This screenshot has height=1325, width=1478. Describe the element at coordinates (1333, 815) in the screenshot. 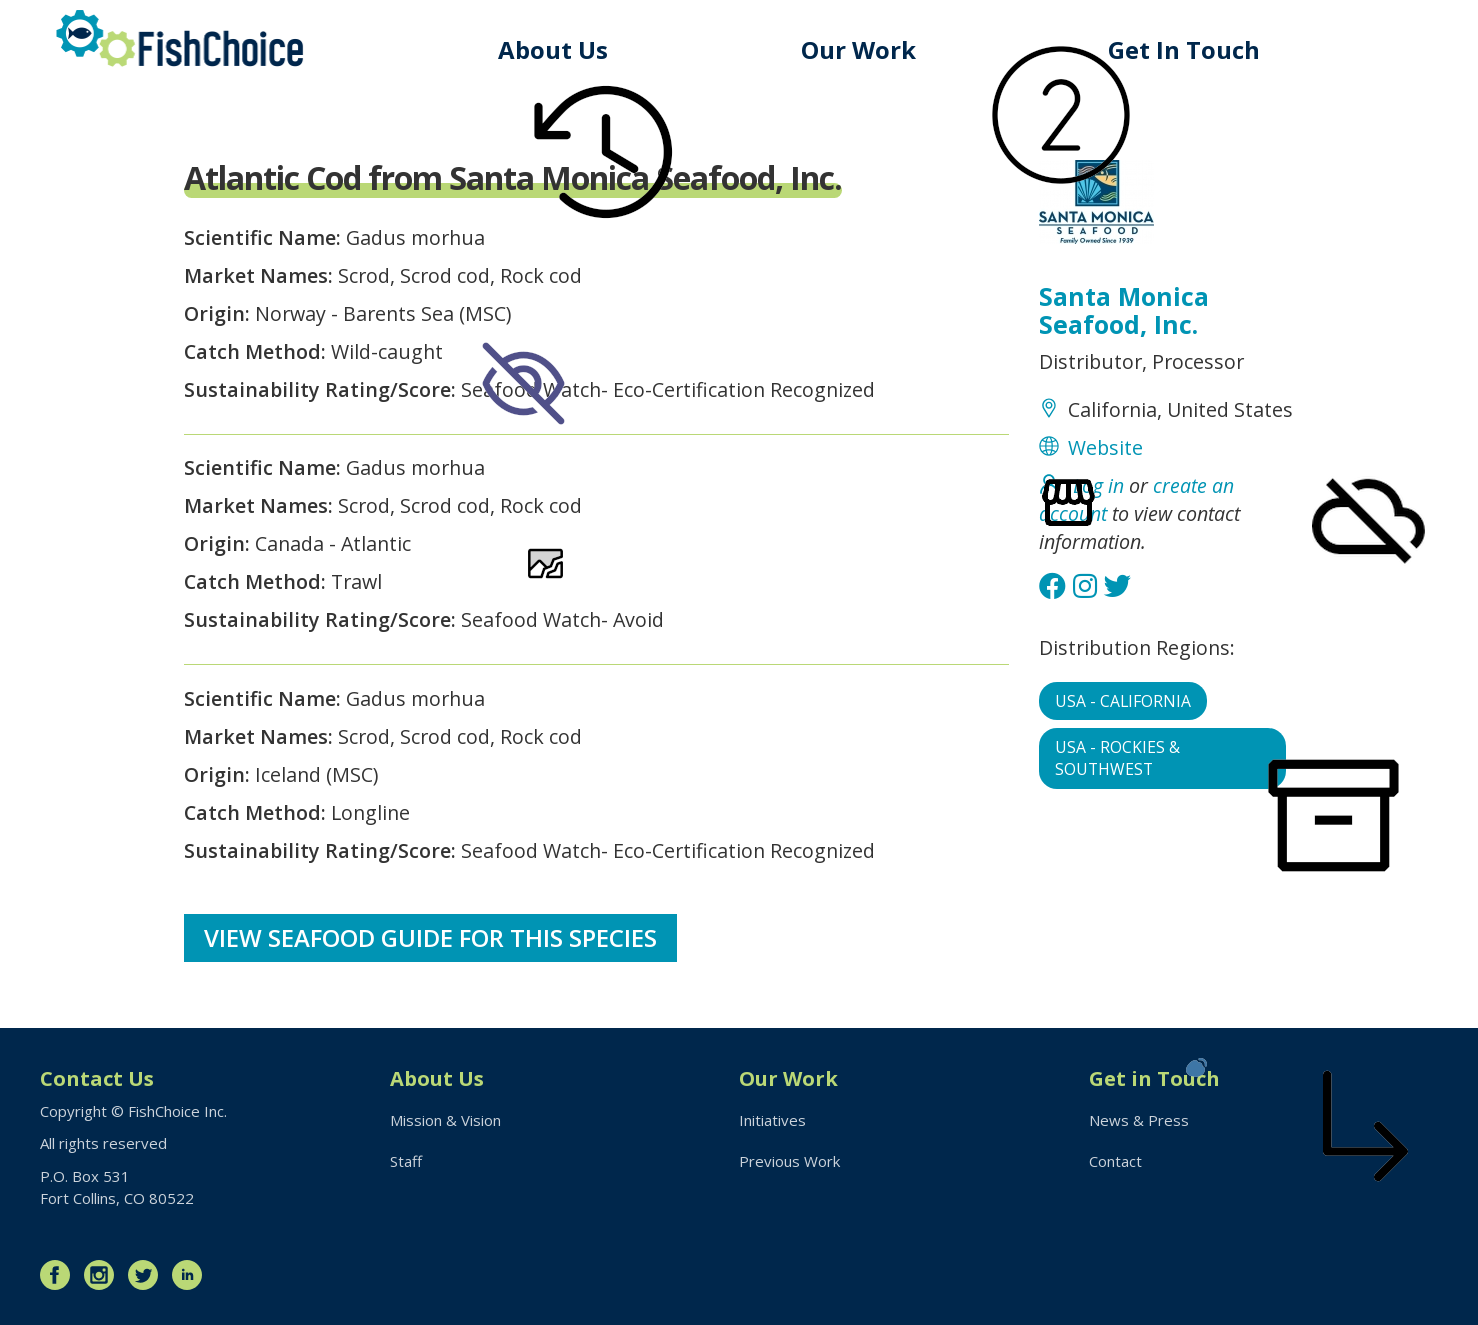

I see `archive selected items` at that location.